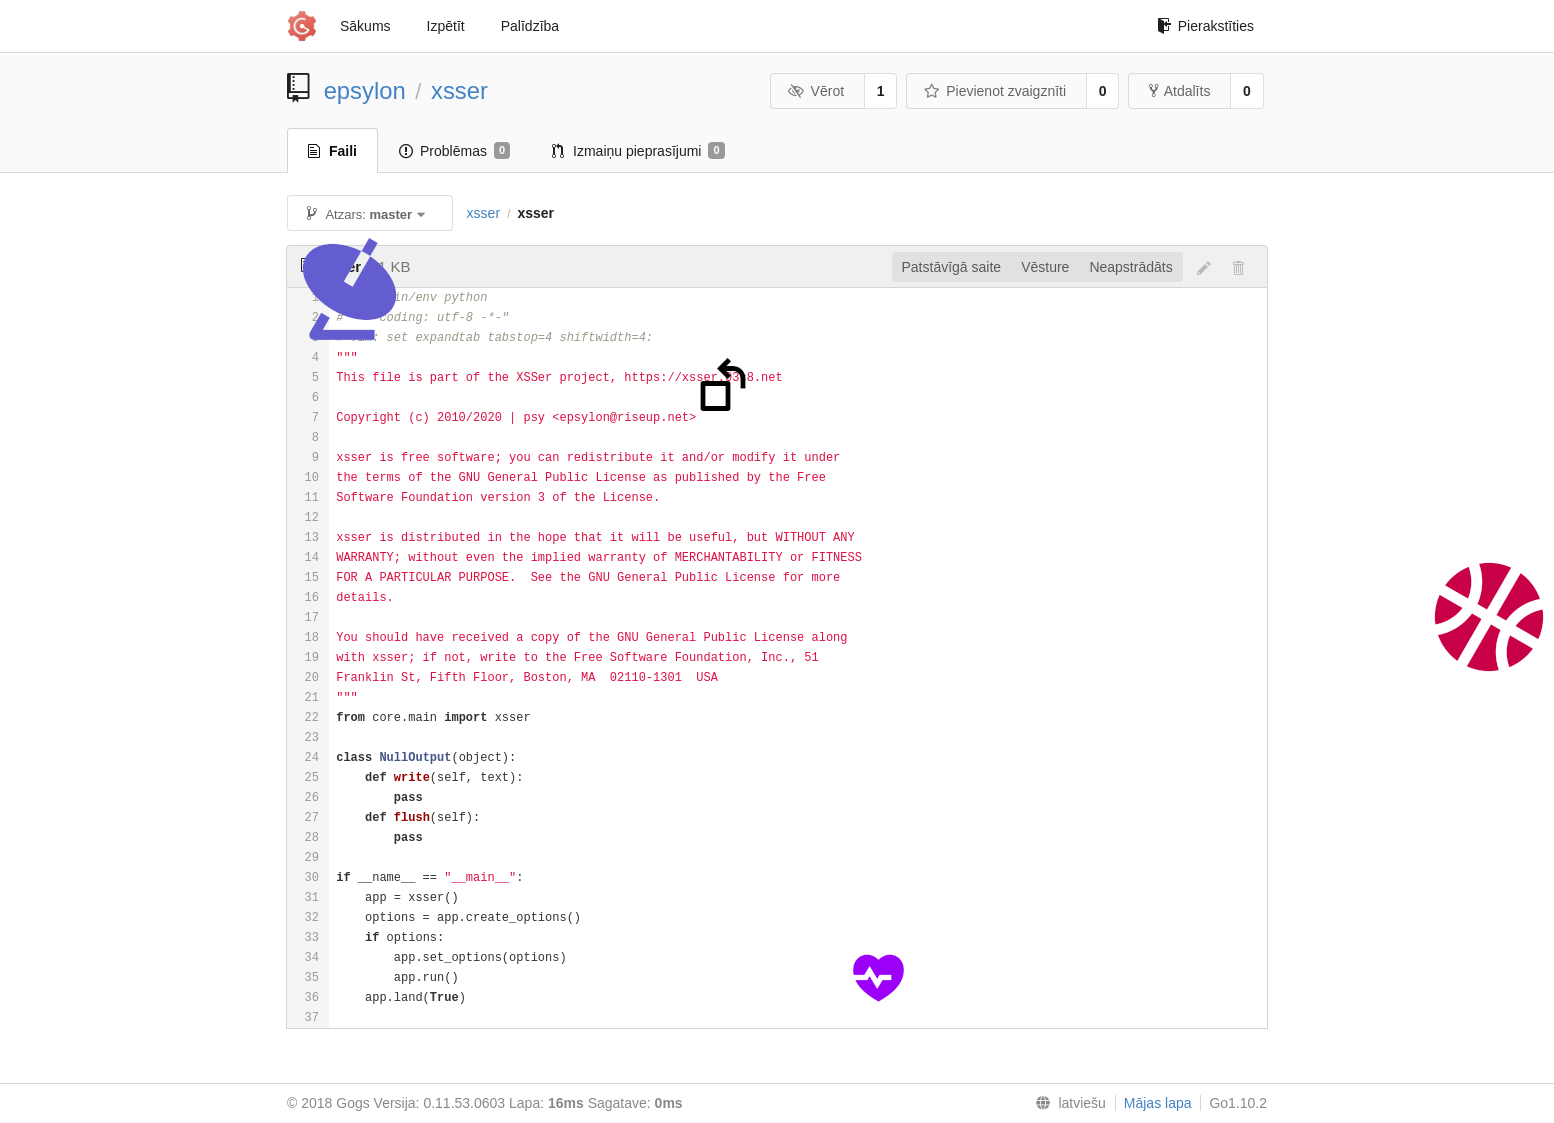 The image size is (1554, 1123). I want to click on access sports scores and updates, so click(1489, 617).